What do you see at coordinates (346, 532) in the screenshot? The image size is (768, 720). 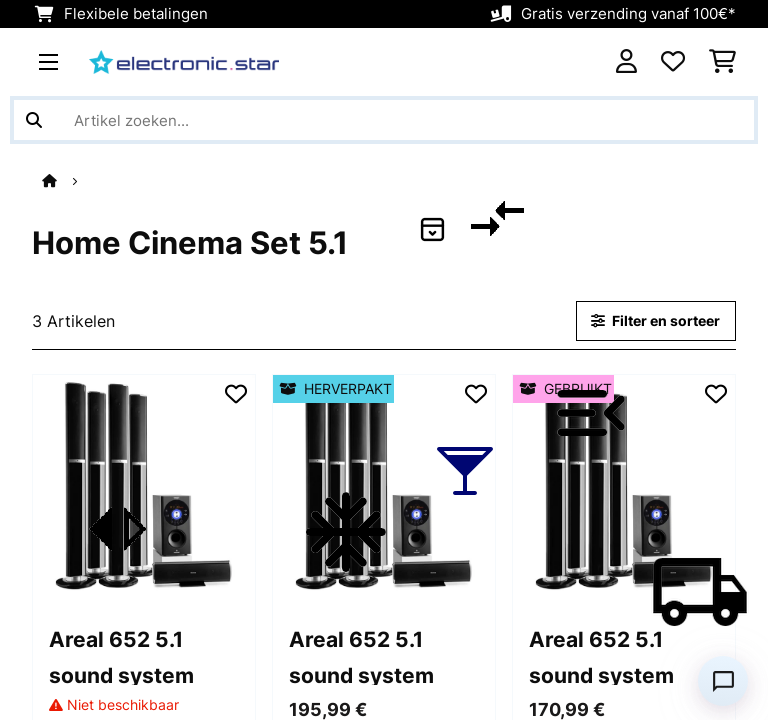 I see `toggle air conditioning or cooling settings` at bounding box center [346, 532].